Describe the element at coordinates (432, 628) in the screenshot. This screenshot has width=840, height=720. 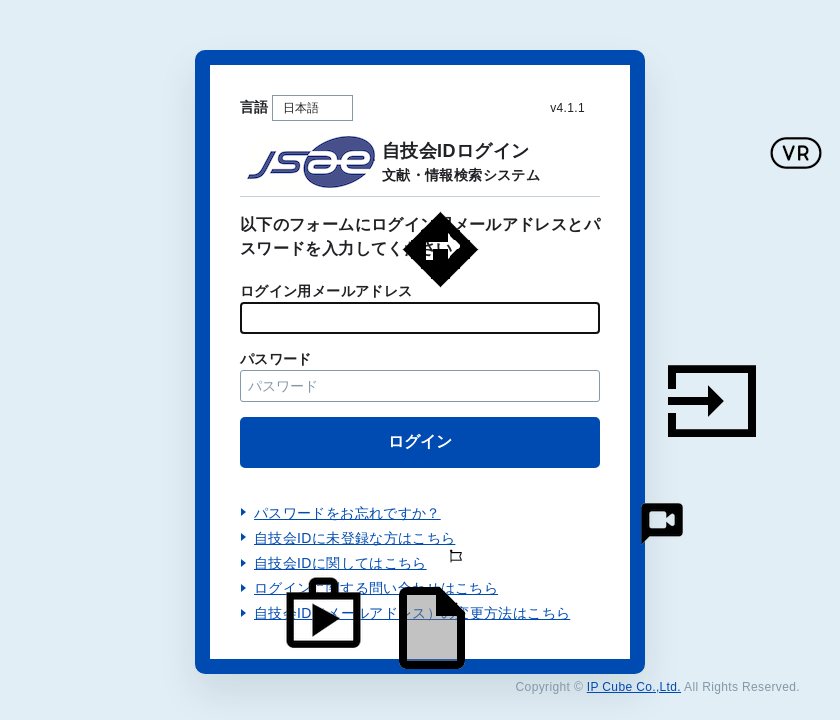
I see `insert or attach a file` at that location.